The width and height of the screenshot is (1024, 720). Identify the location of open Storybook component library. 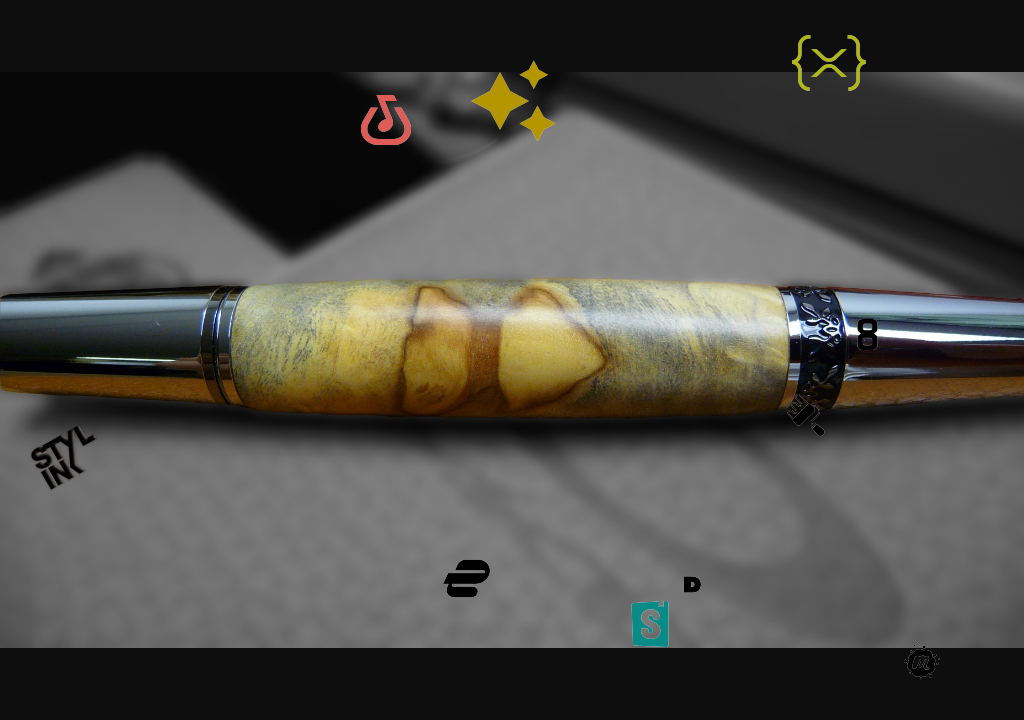
(650, 624).